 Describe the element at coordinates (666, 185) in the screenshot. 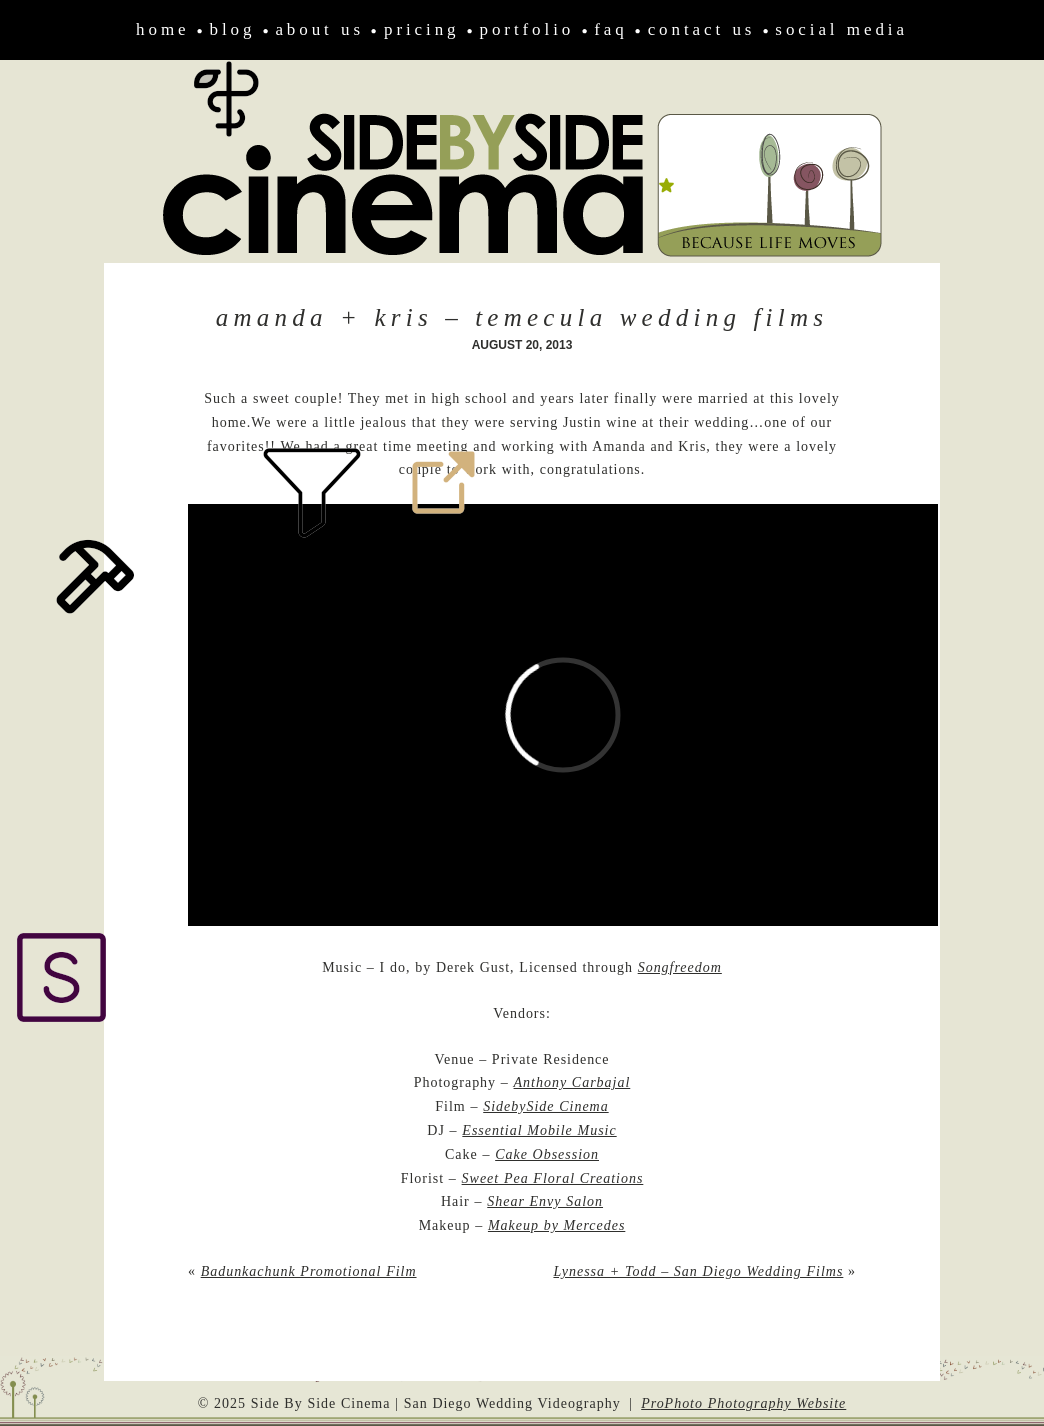

I see `mark item as favorite` at that location.